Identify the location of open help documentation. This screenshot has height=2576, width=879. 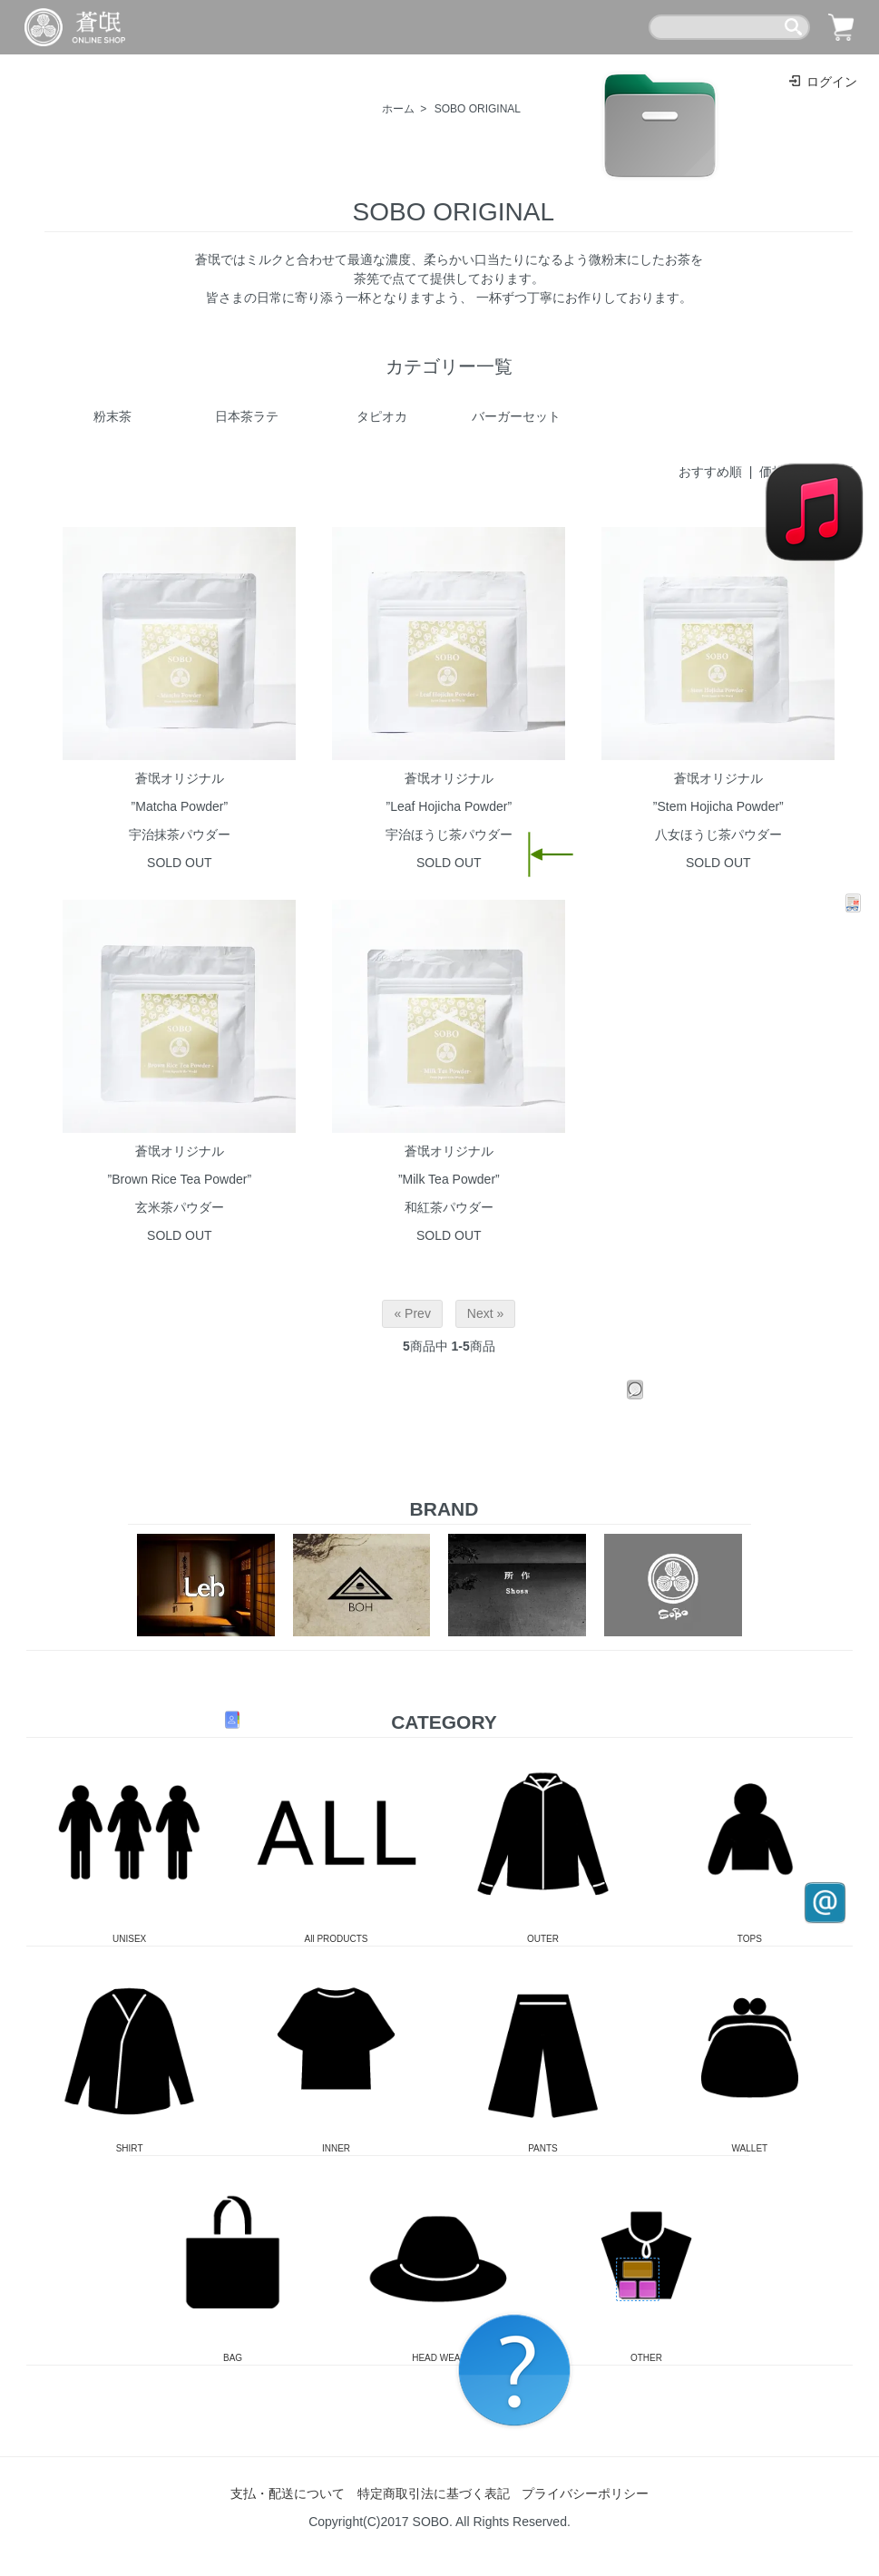
(514, 2370).